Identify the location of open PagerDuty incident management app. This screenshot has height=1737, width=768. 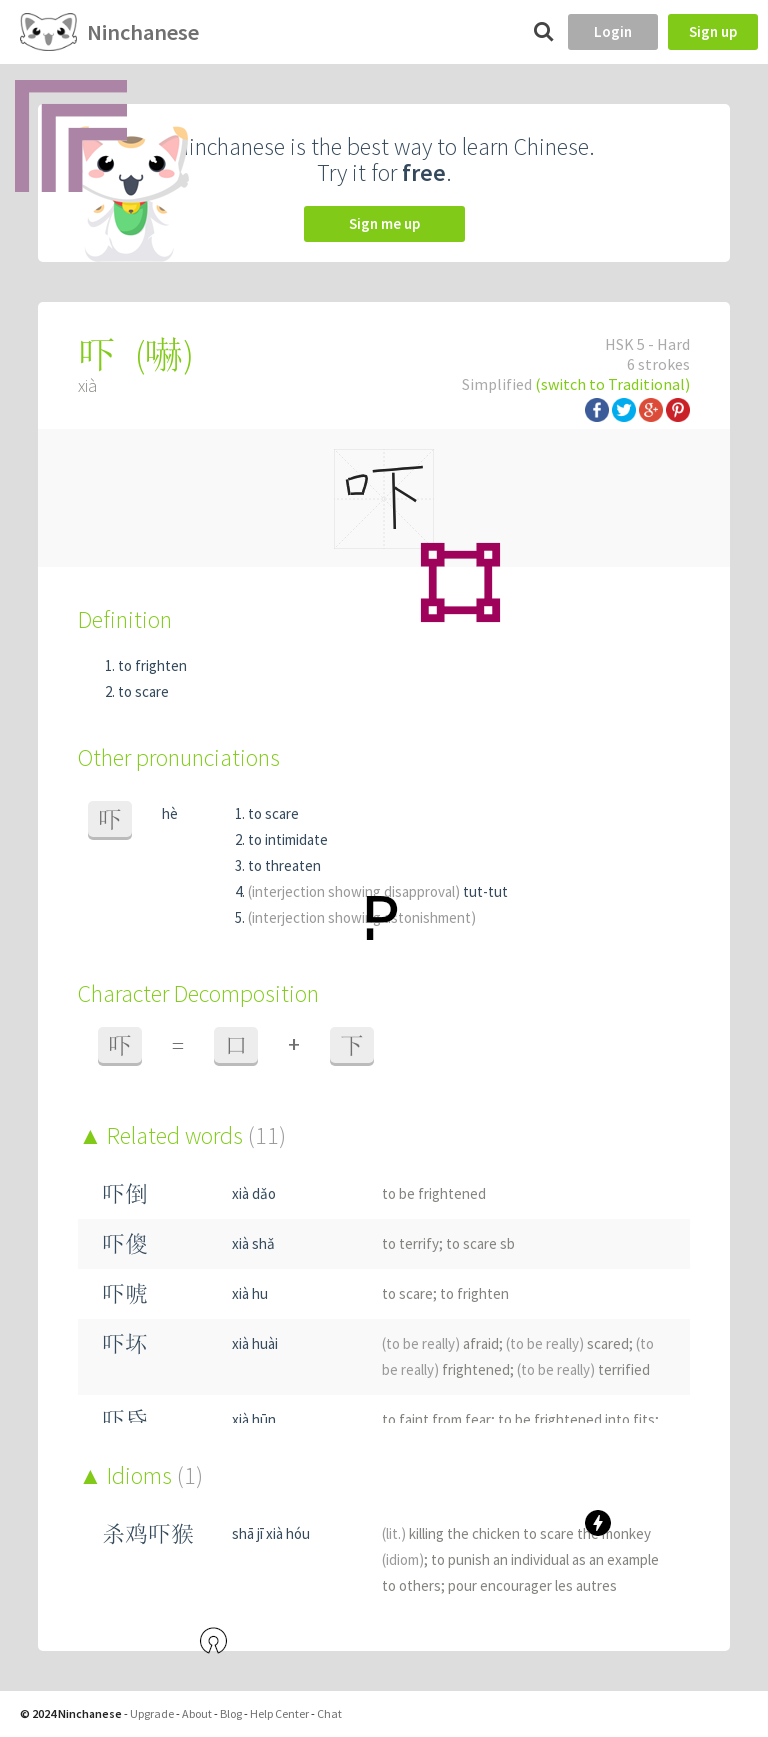
(382, 918).